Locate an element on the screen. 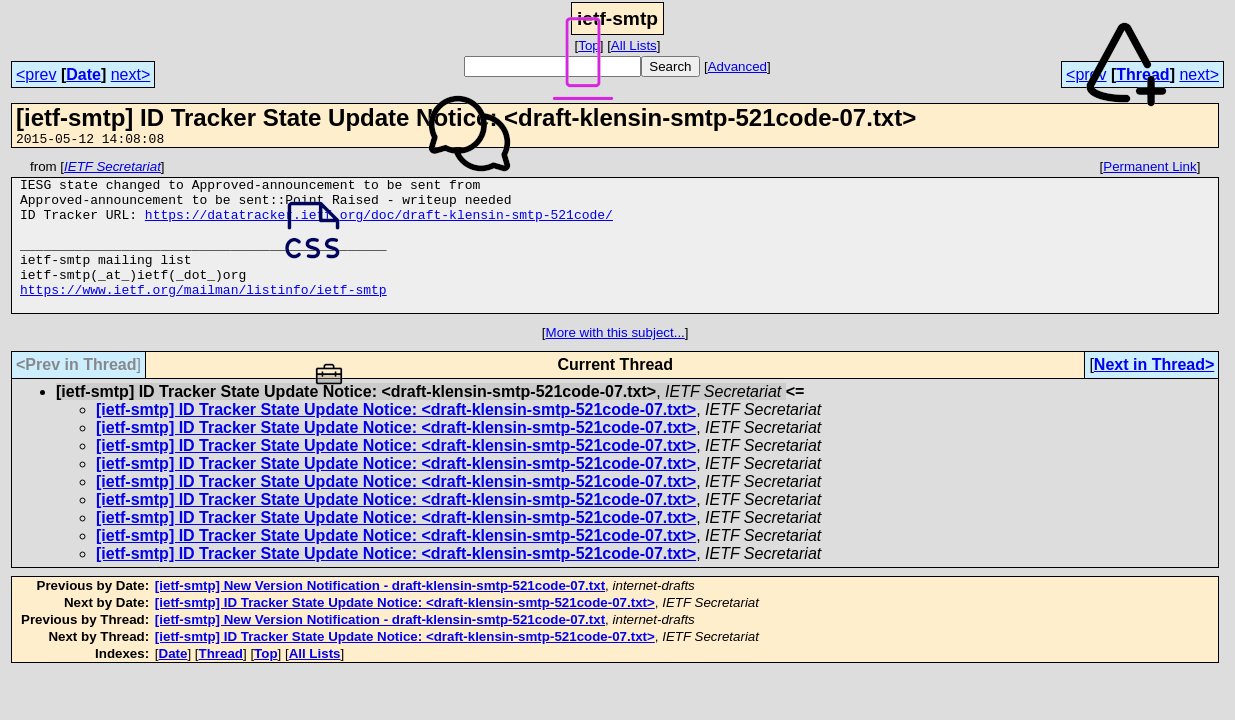 This screenshot has width=1235, height=720. add a new cone or marker is located at coordinates (1124, 64).